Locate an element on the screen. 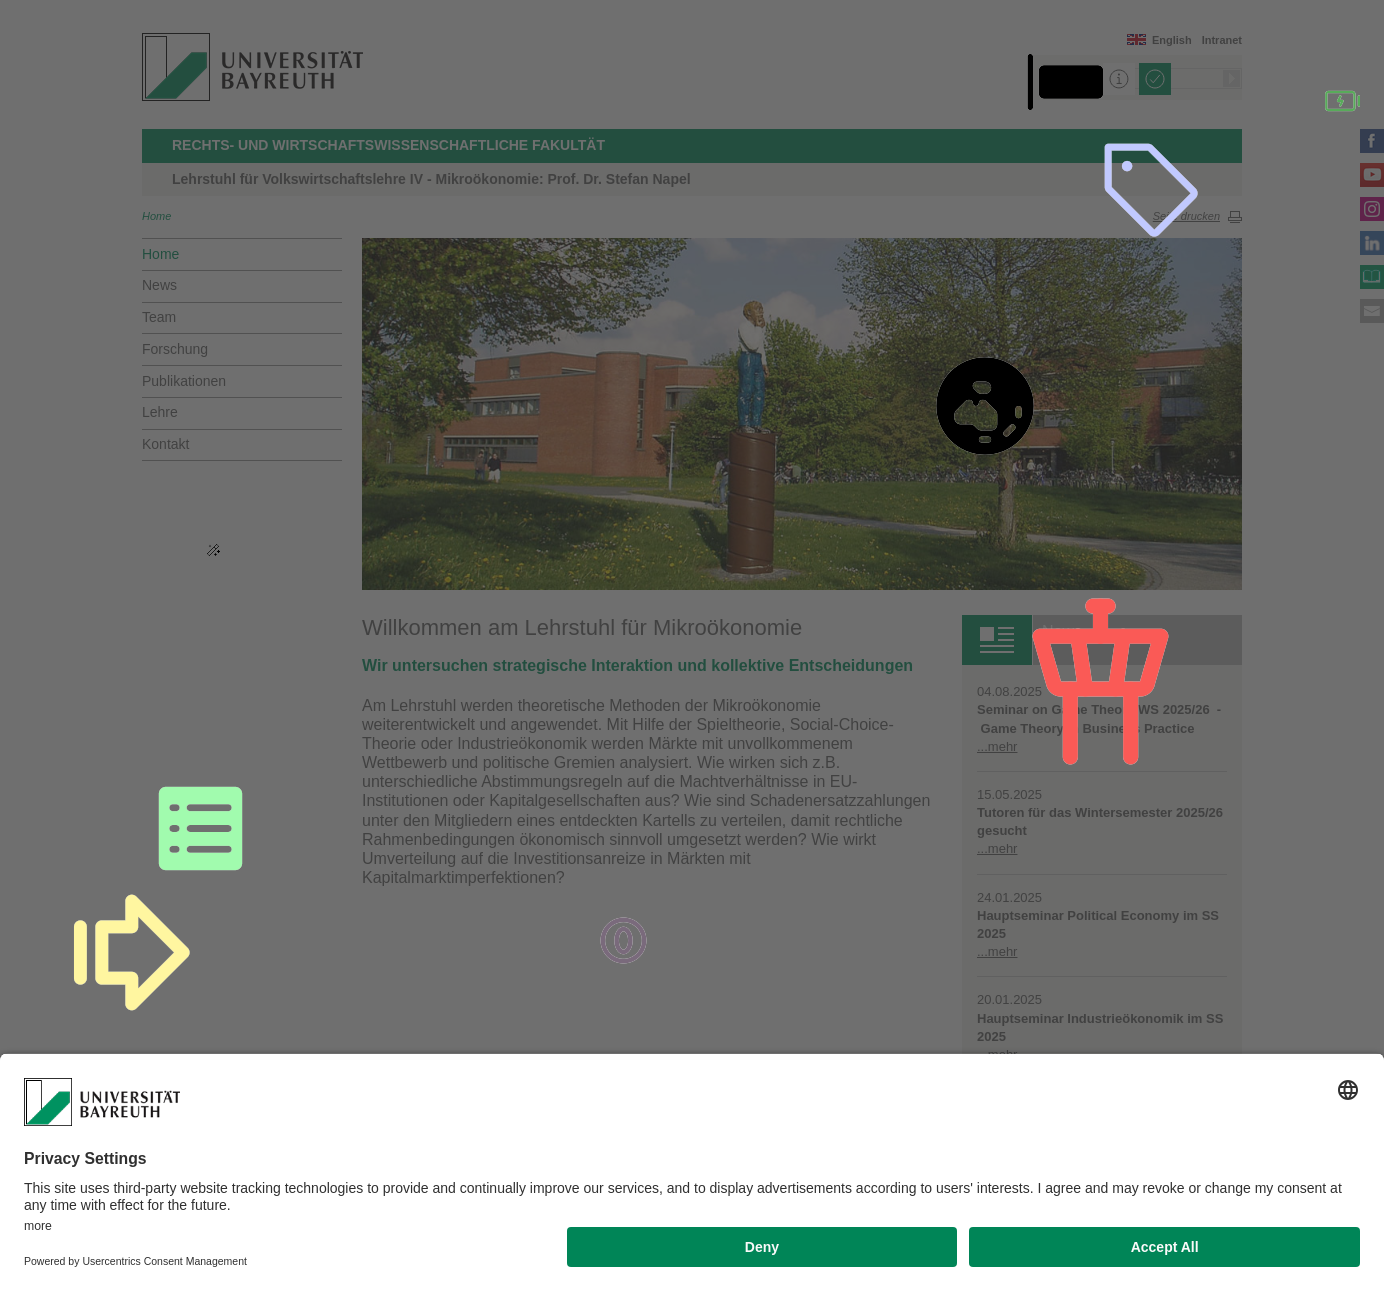 The width and height of the screenshot is (1384, 1291). align content to the left edge is located at coordinates (1064, 82).